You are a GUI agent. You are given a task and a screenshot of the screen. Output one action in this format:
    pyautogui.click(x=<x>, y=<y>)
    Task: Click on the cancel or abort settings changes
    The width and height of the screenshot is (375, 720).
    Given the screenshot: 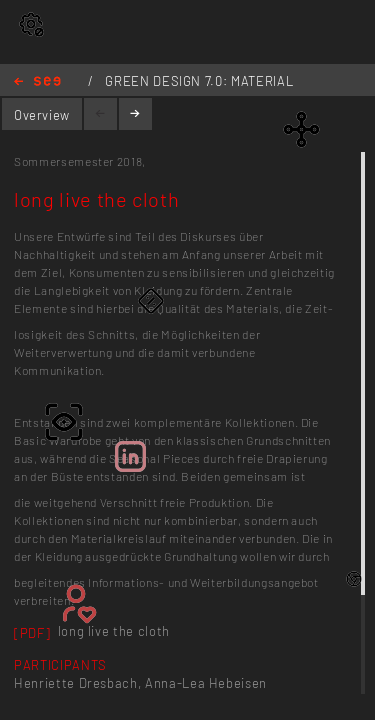 What is the action you would take?
    pyautogui.click(x=31, y=24)
    